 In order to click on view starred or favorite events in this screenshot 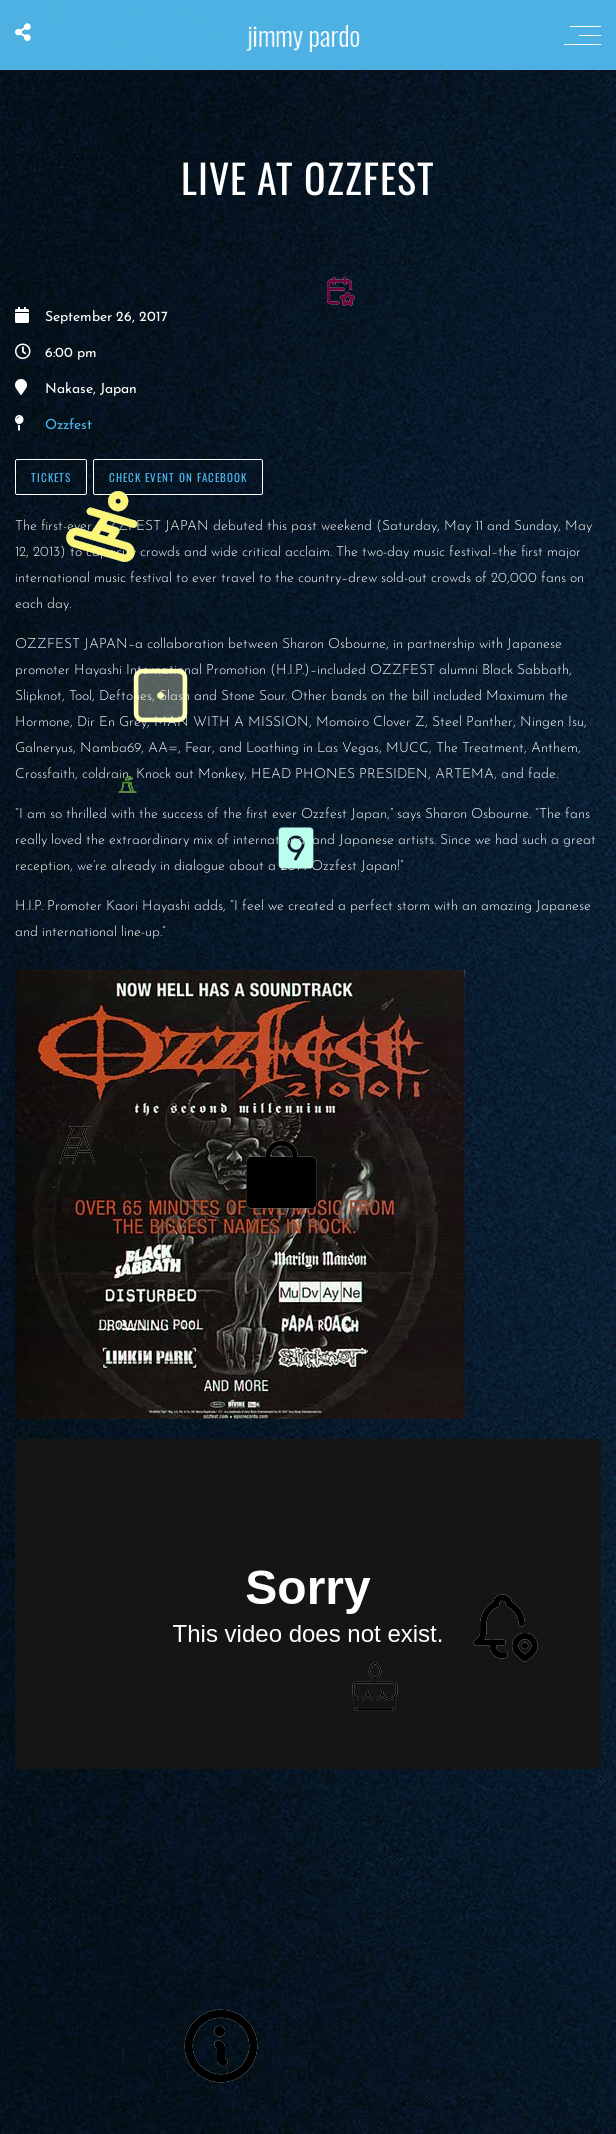, I will do `click(339, 290)`.